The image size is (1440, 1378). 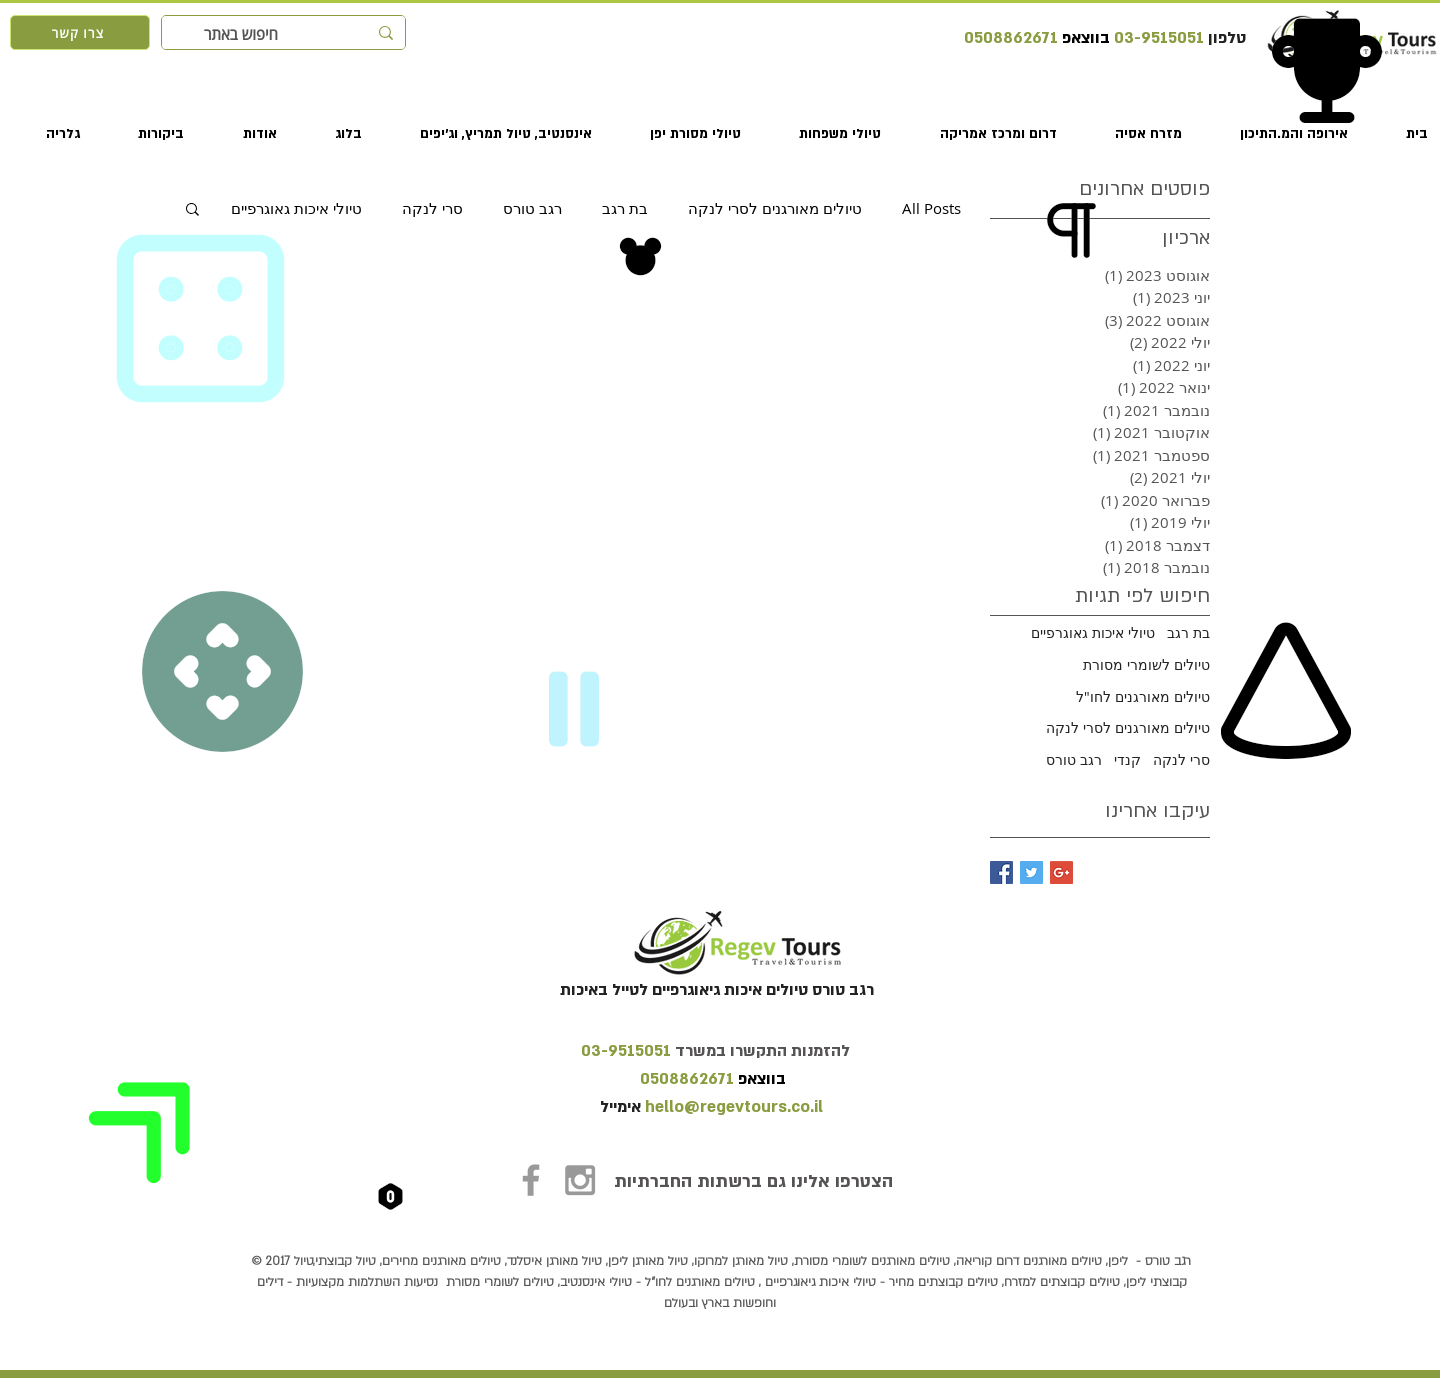 I want to click on toggle paragraph marks visibility, so click(x=1071, y=230).